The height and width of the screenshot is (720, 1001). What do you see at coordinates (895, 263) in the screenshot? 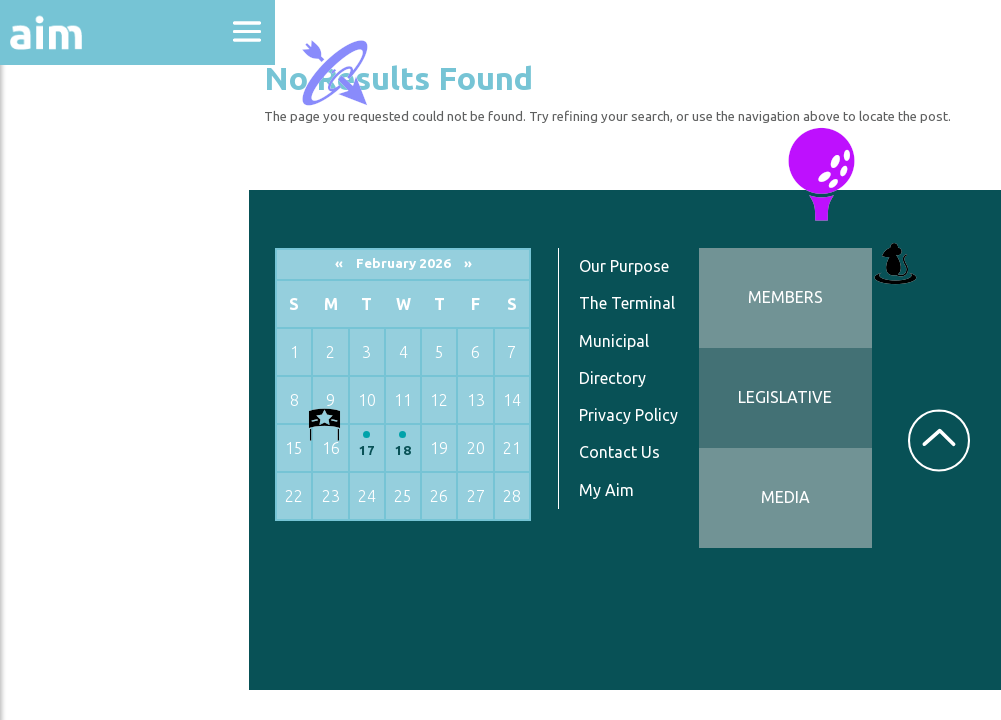
I see `select mouse character or pet in game` at bounding box center [895, 263].